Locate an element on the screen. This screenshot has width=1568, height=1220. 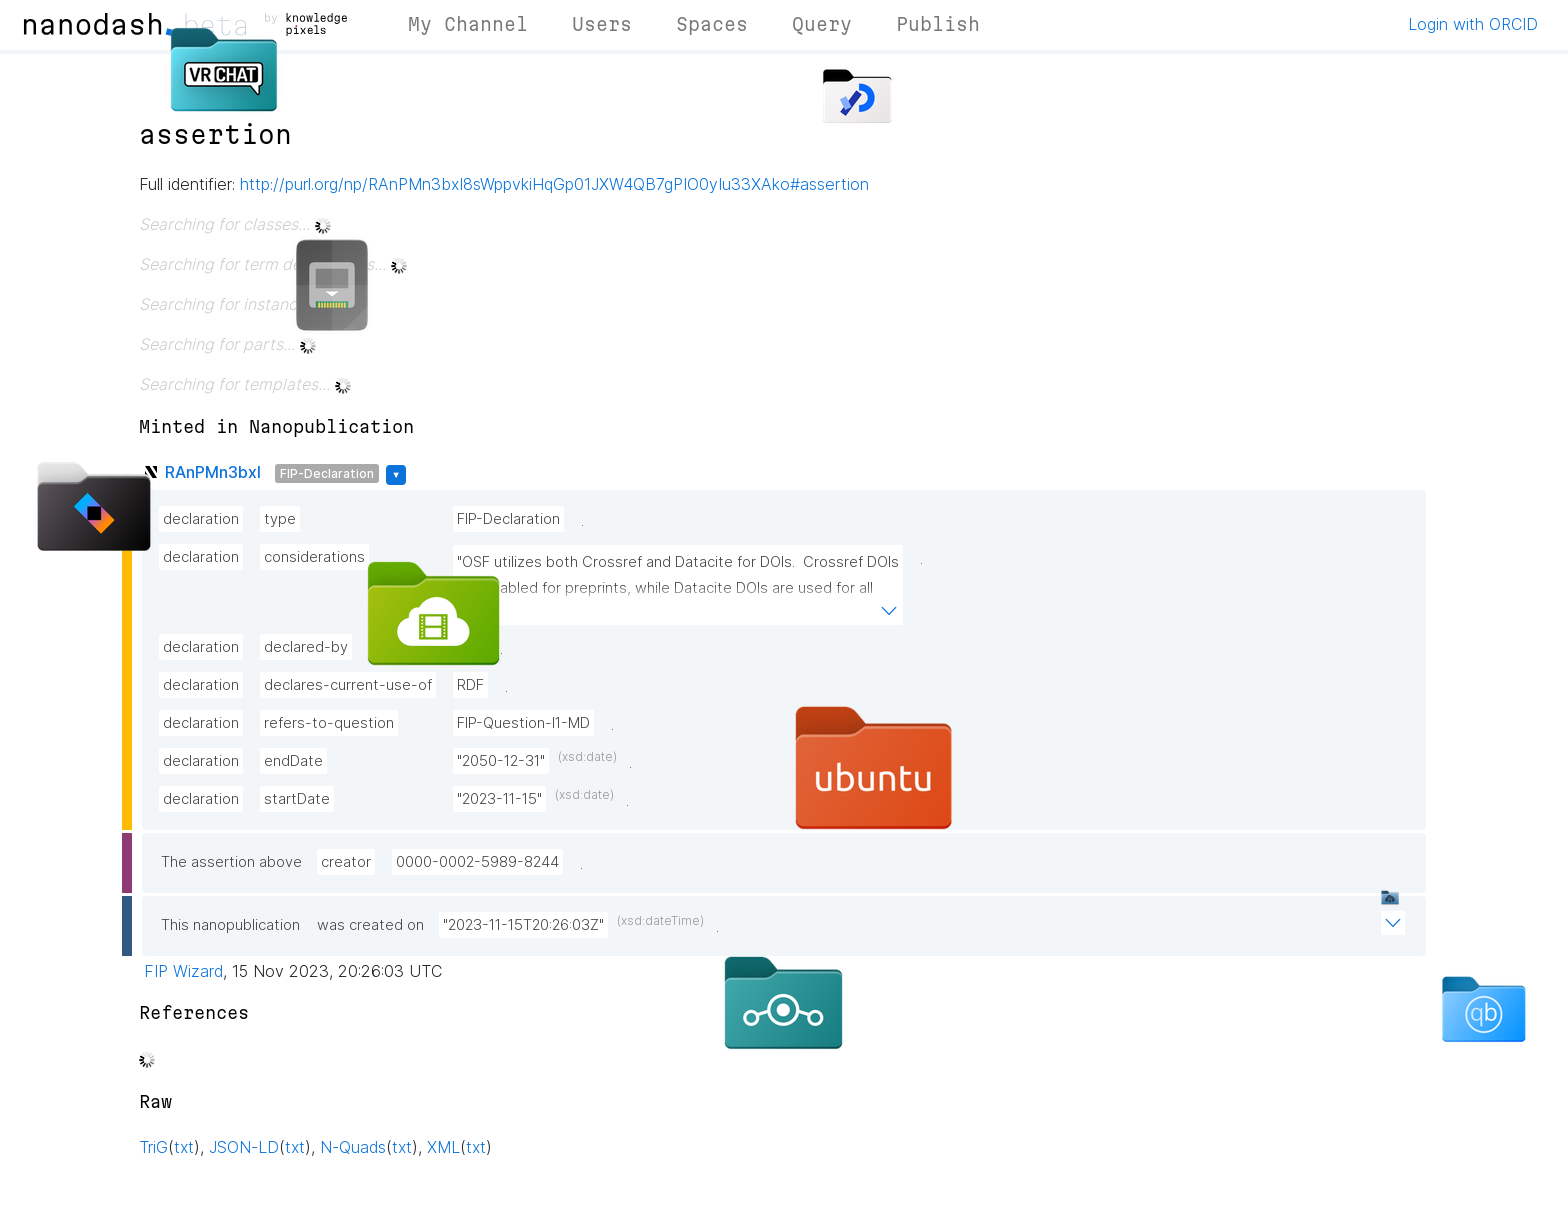
open downloads folder is located at coordinates (1390, 898).